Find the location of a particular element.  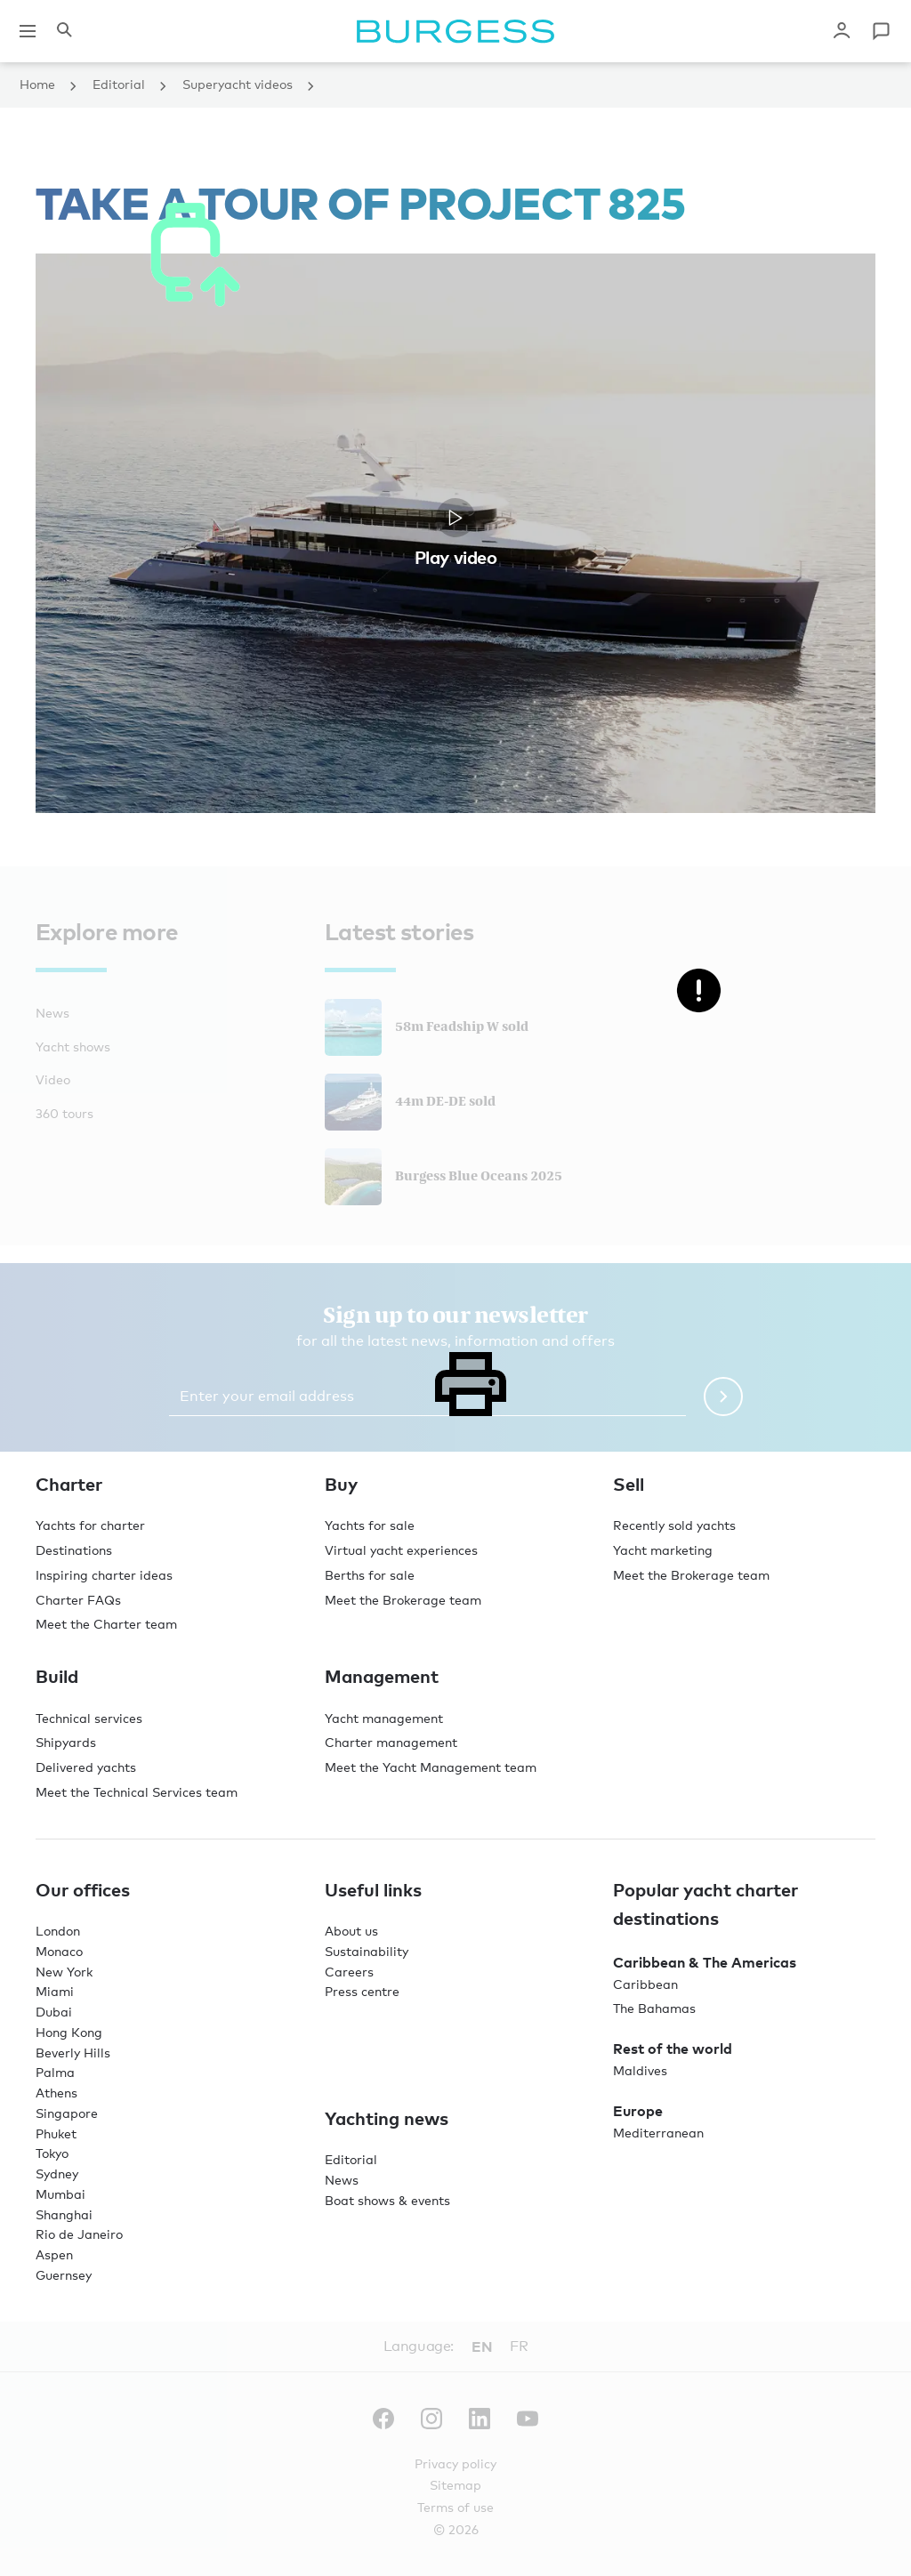

print current document or page is located at coordinates (471, 1384).